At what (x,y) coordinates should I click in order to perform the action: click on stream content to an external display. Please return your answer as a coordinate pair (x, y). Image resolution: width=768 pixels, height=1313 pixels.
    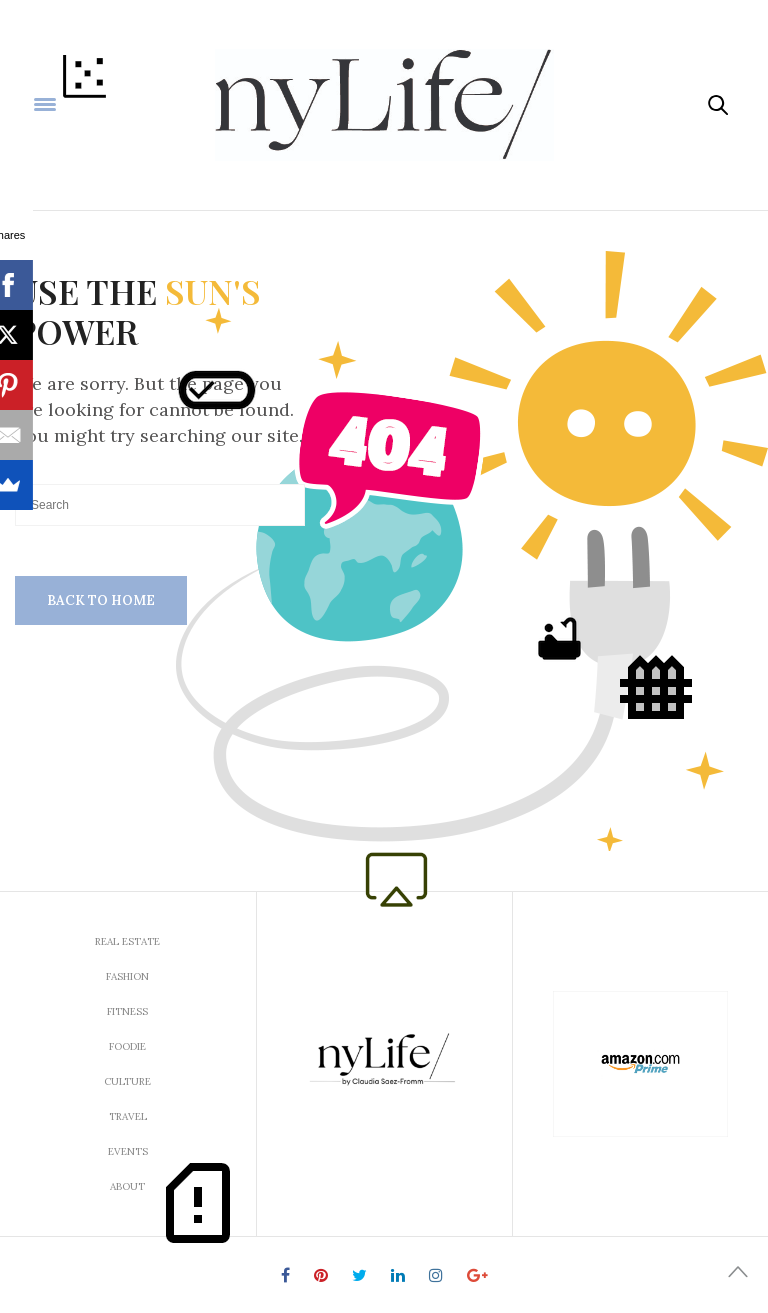
    Looking at the image, I should click on (396, 878).